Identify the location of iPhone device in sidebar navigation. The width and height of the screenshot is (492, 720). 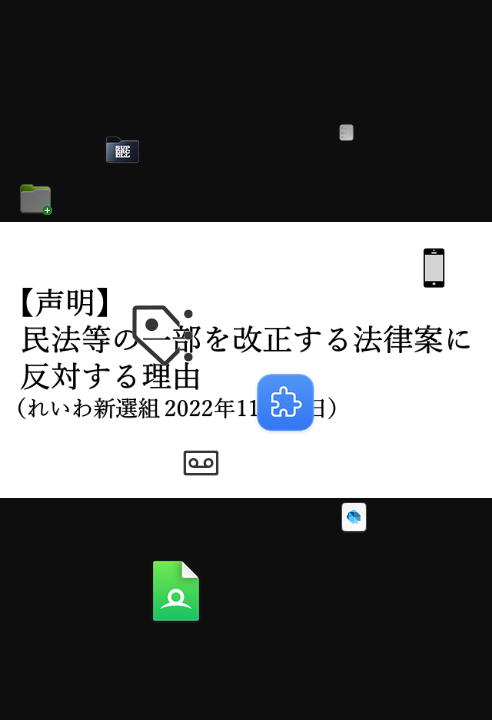
(434, 268).